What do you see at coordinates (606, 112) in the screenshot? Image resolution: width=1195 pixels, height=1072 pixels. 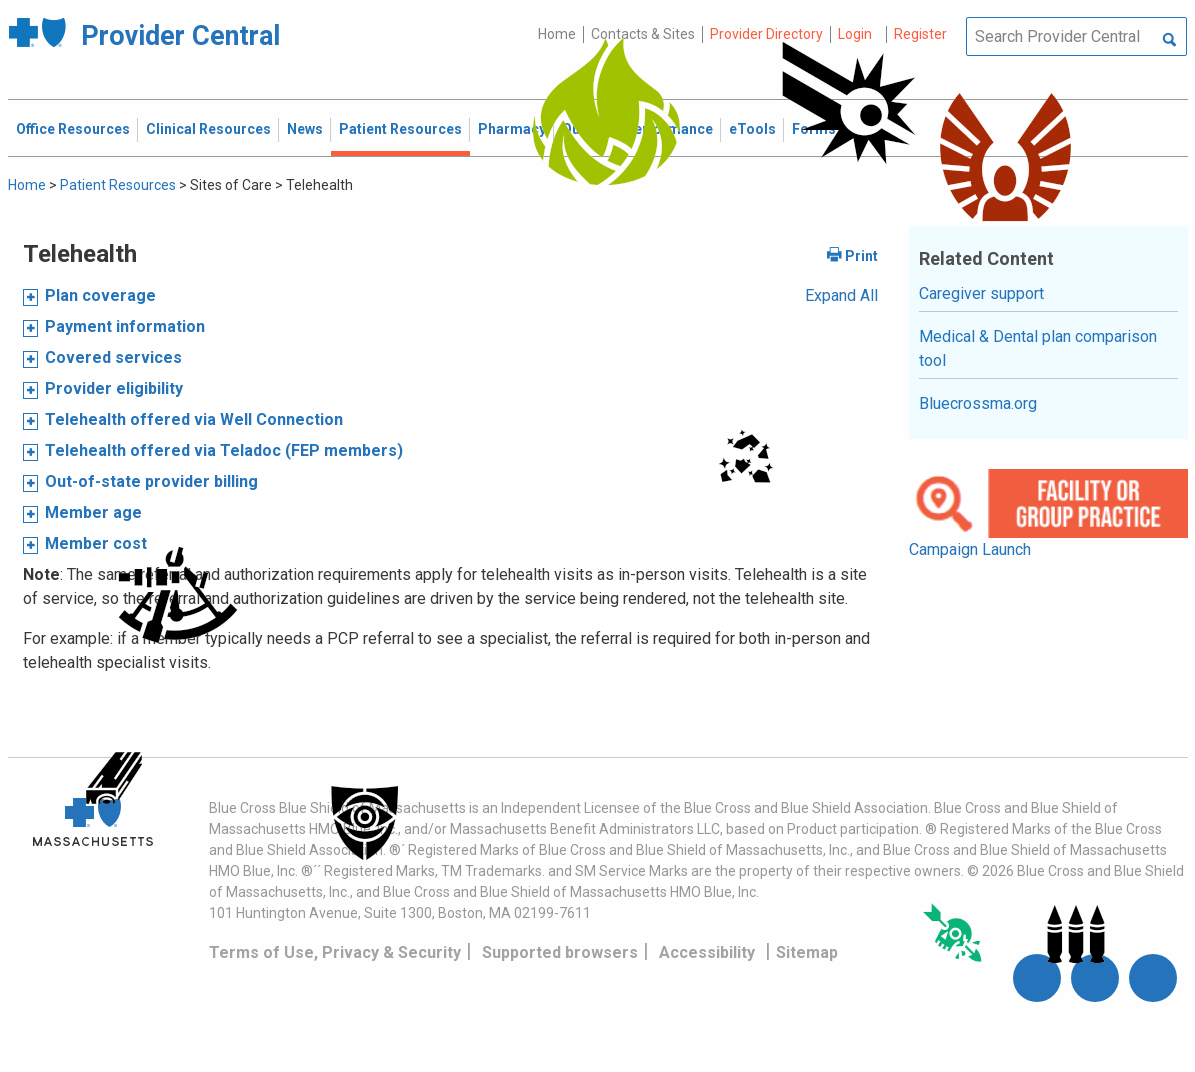 I see `indicates a hot or trending item` at bounding box center [606, 112].